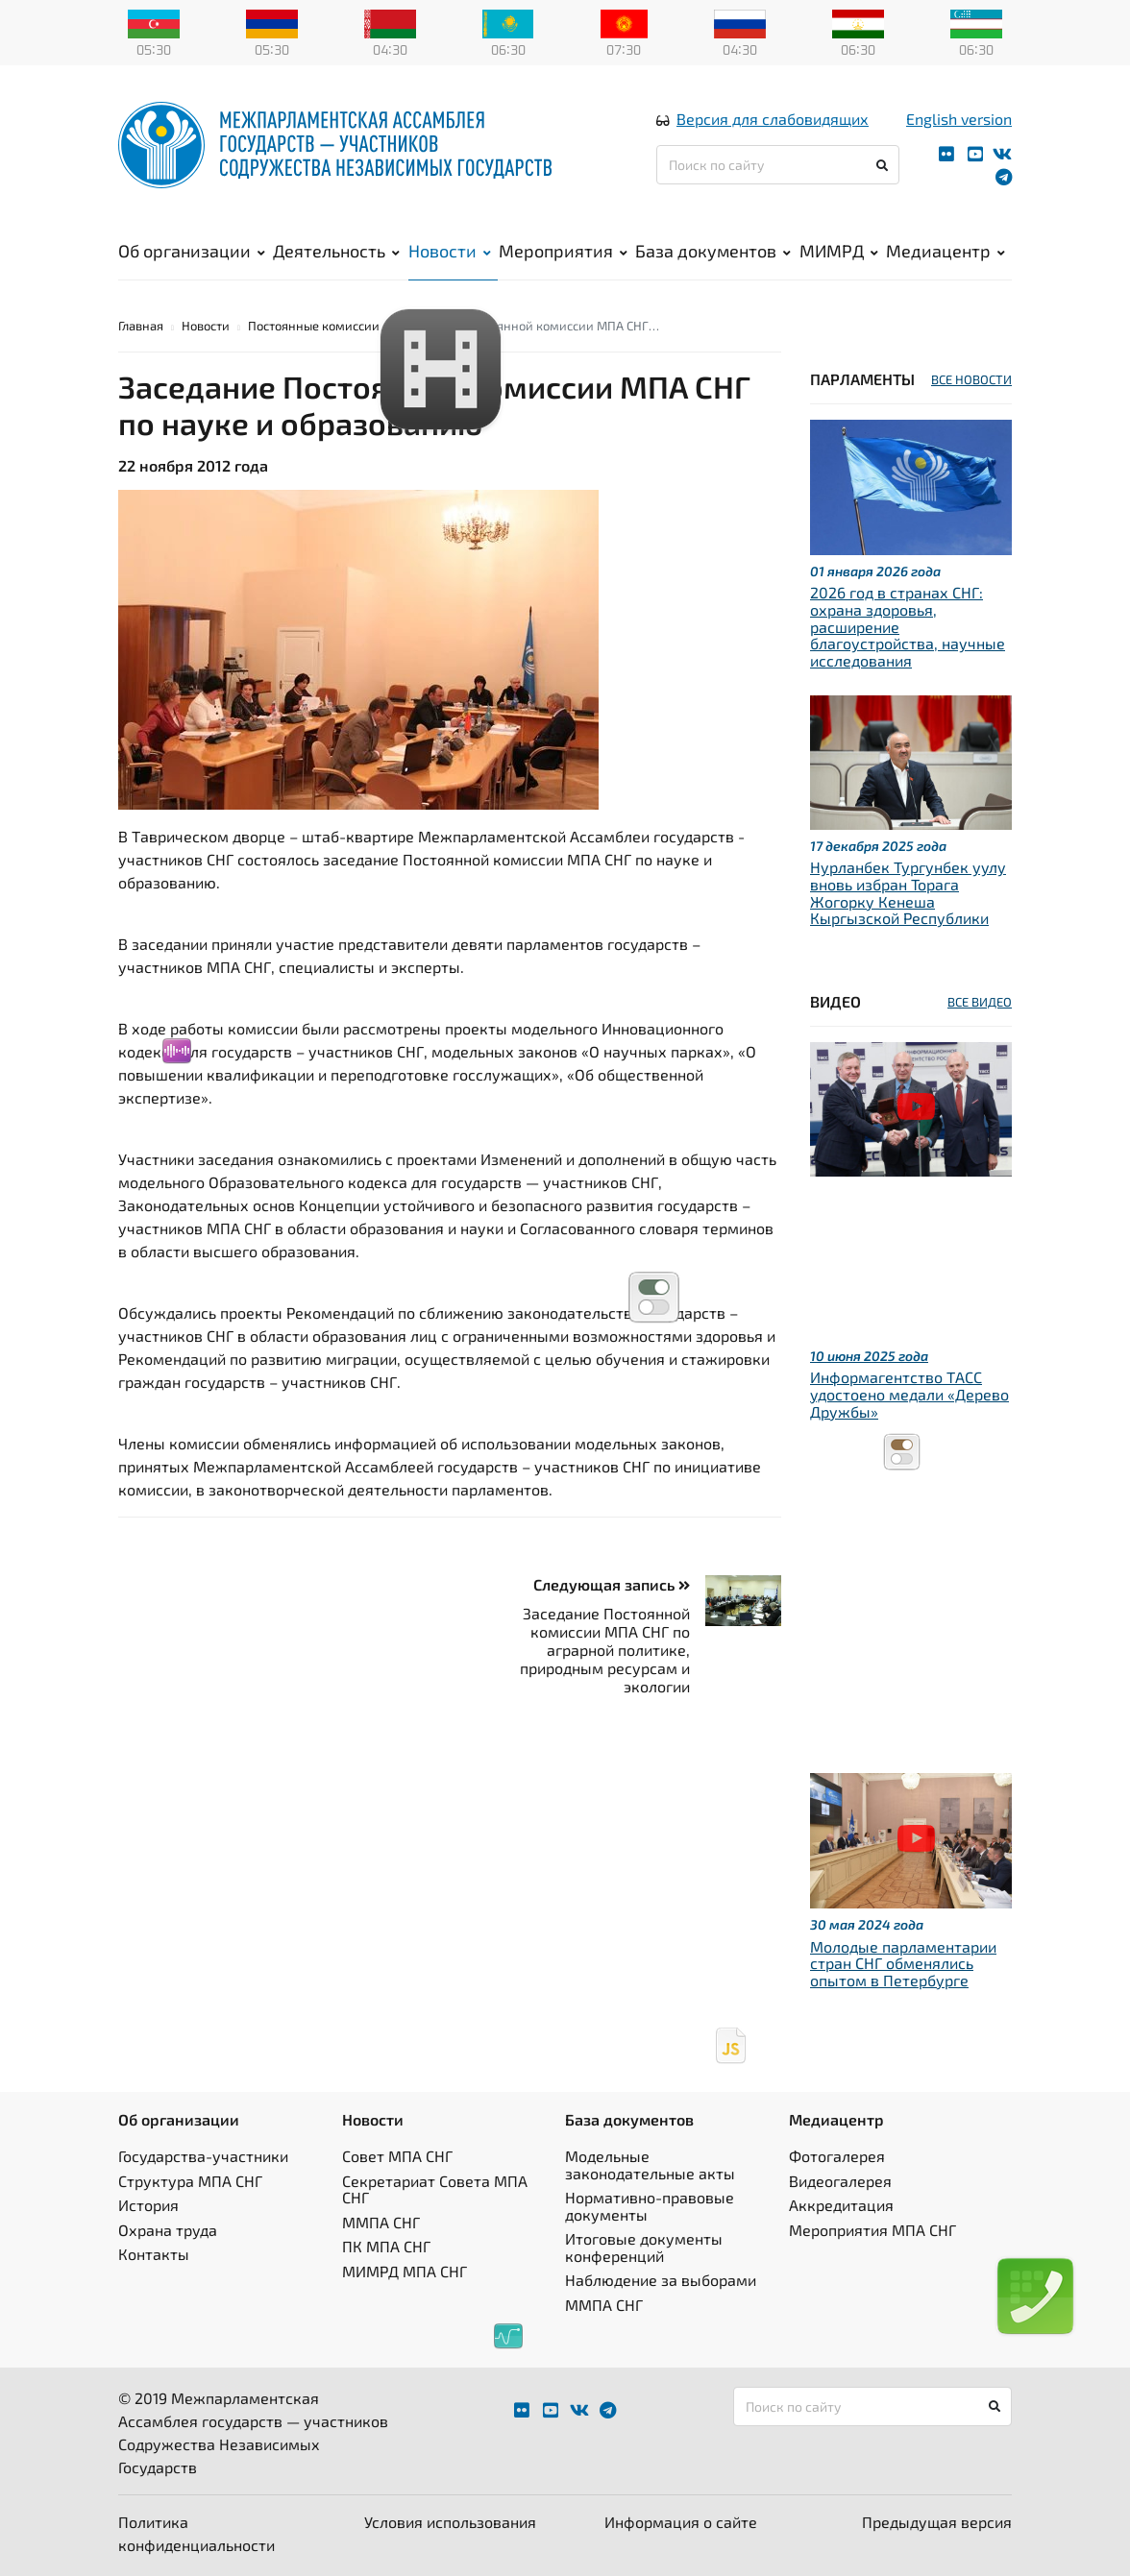  I want to click on open psensor temperature monitoring app, so click(508, 2336).